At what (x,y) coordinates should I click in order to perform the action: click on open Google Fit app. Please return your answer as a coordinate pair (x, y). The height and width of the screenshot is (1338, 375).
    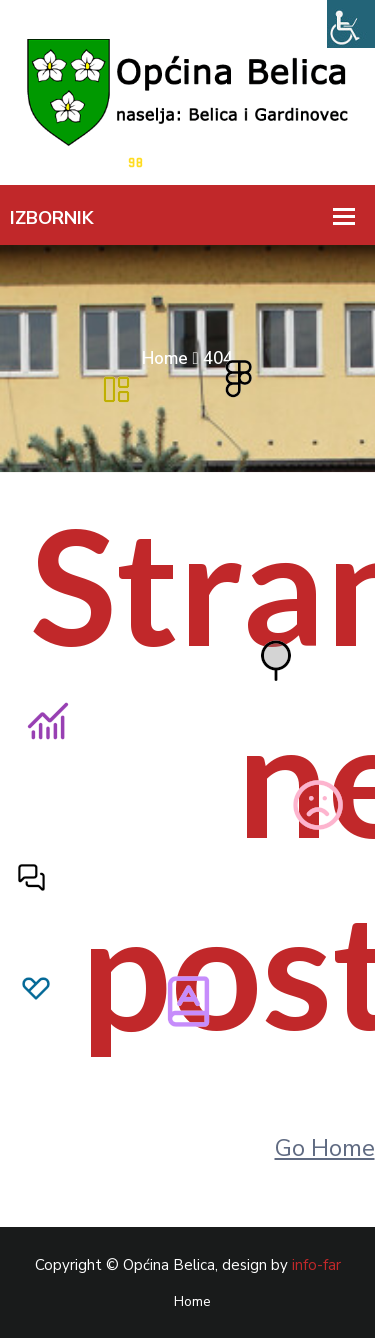
    Looking at the image, I should click on (36, 988).